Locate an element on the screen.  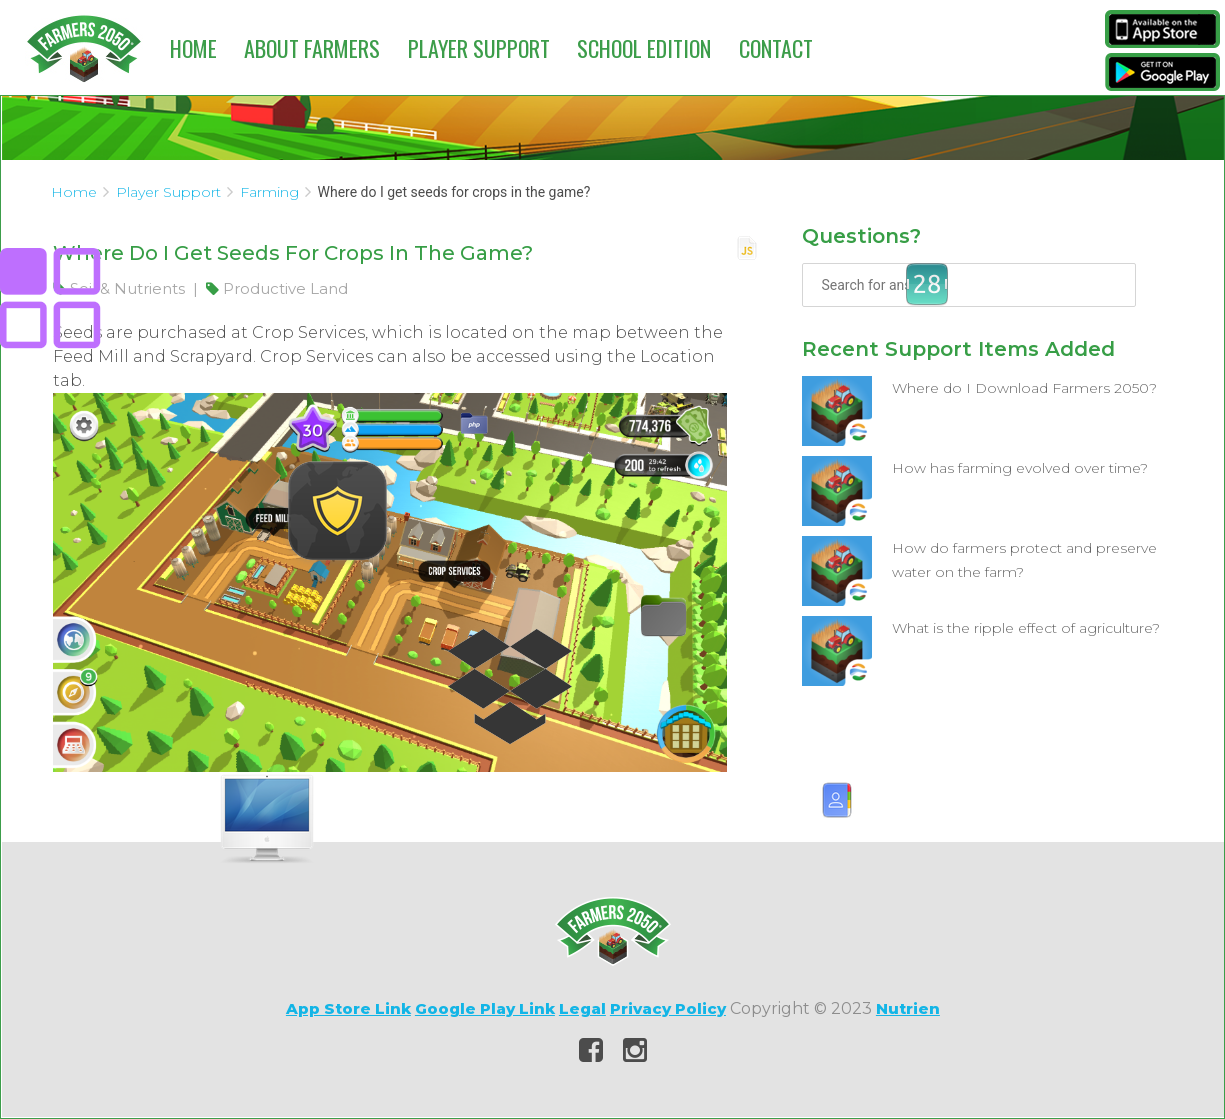
open the contacts app is located at coordinates (837, 800).